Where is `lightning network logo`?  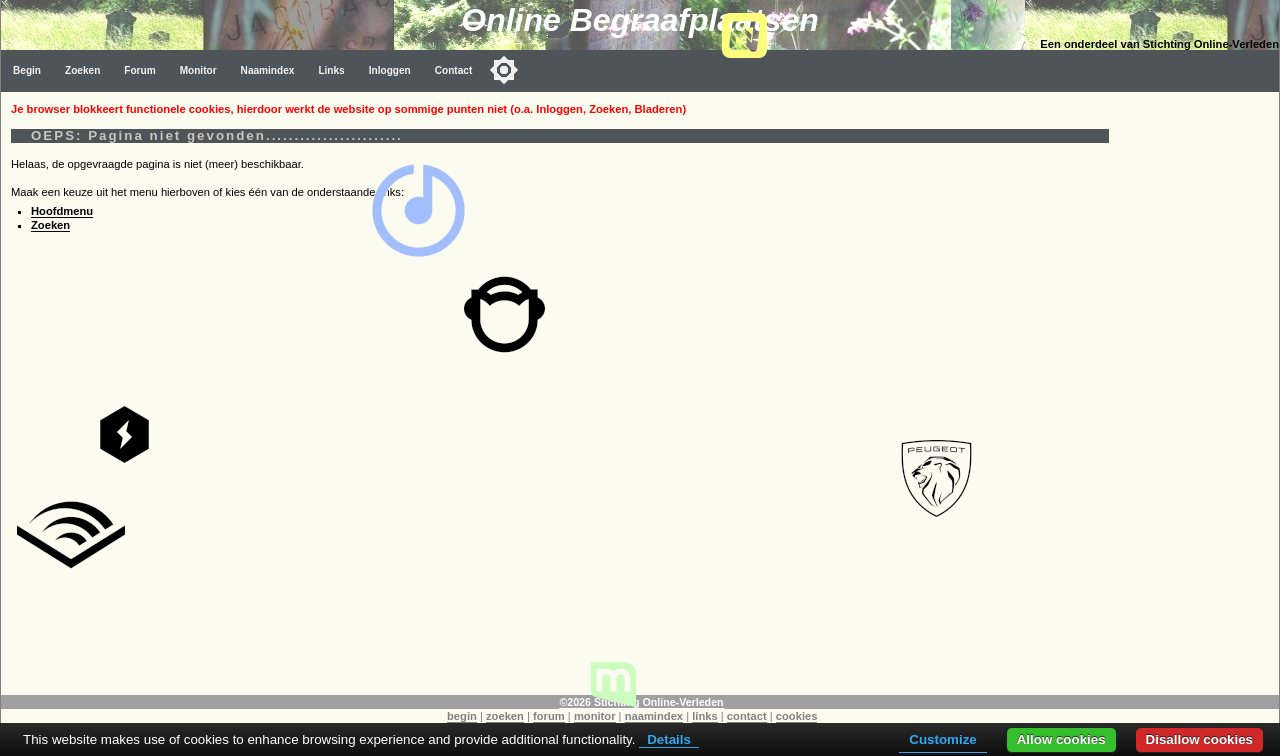 lightning network logo is located at coordinates (124, 434).